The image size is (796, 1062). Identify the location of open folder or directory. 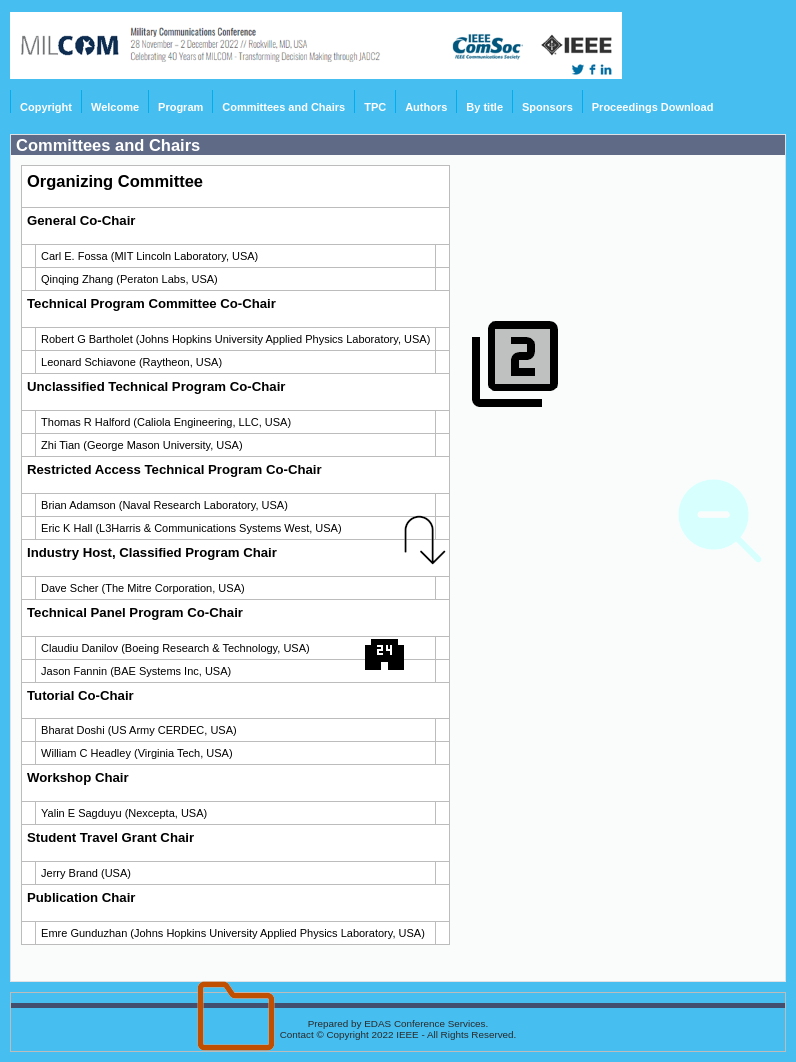
(236, 1016).